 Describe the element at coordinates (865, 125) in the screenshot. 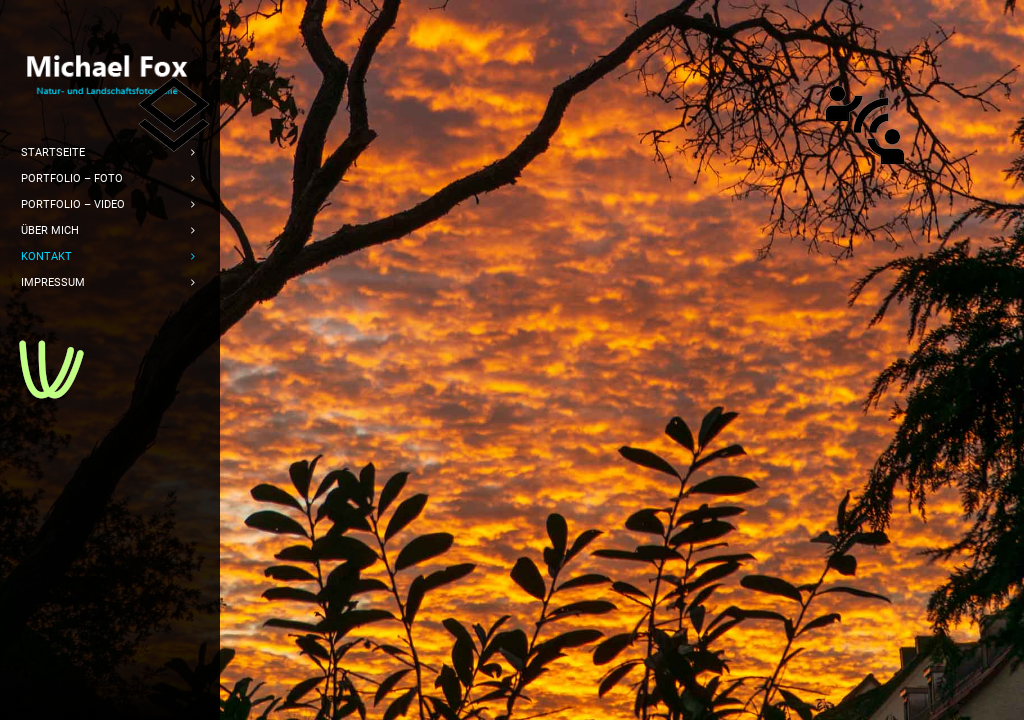

I see `connect with others remotely` at that location.